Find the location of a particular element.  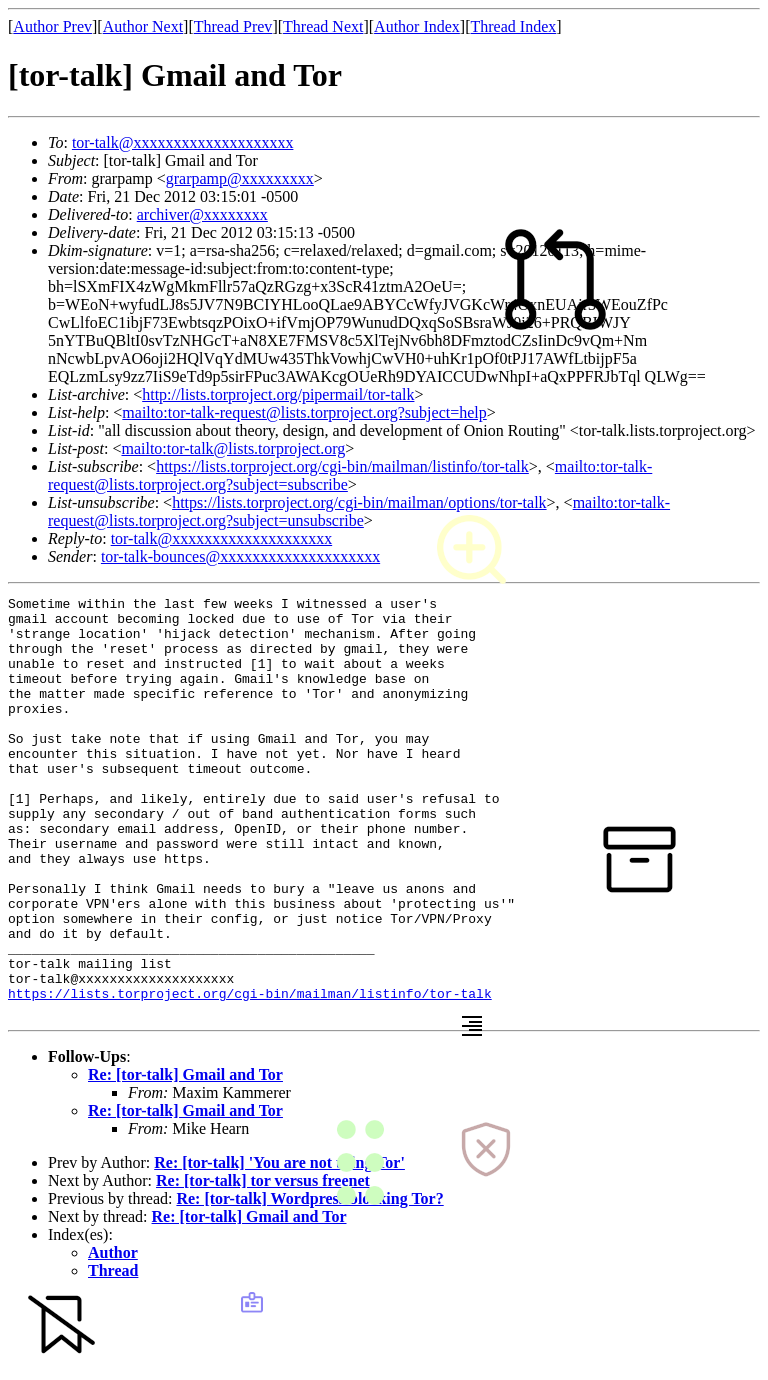

view your profile or identification is located at coordinates (252, 1303).